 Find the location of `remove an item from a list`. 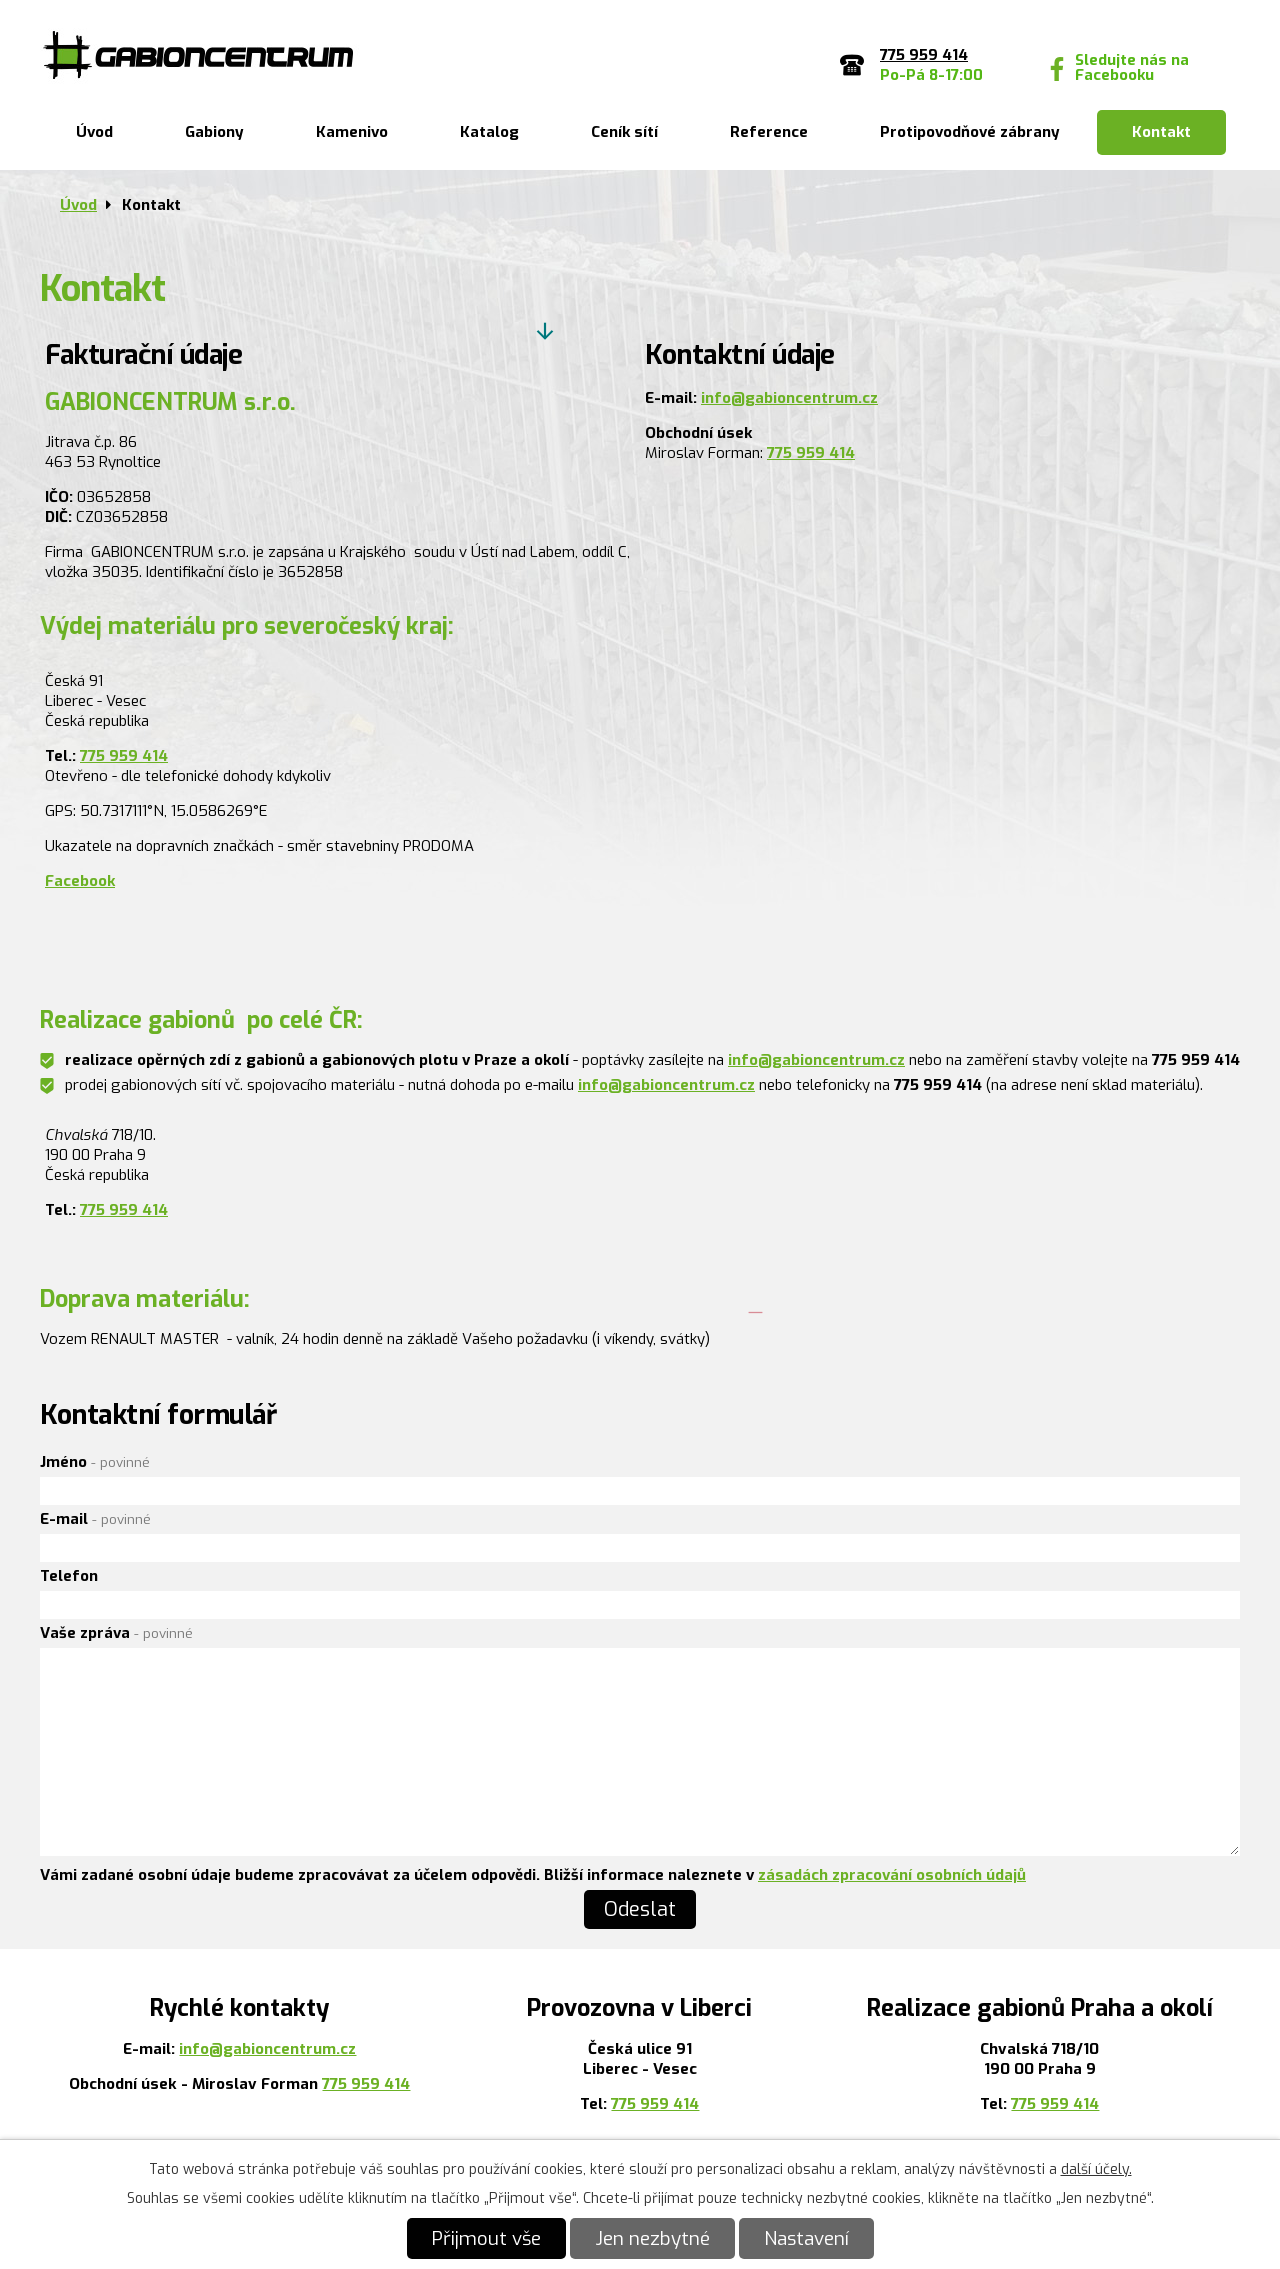

remove an item from a list is located at coordinates (755, 1312).